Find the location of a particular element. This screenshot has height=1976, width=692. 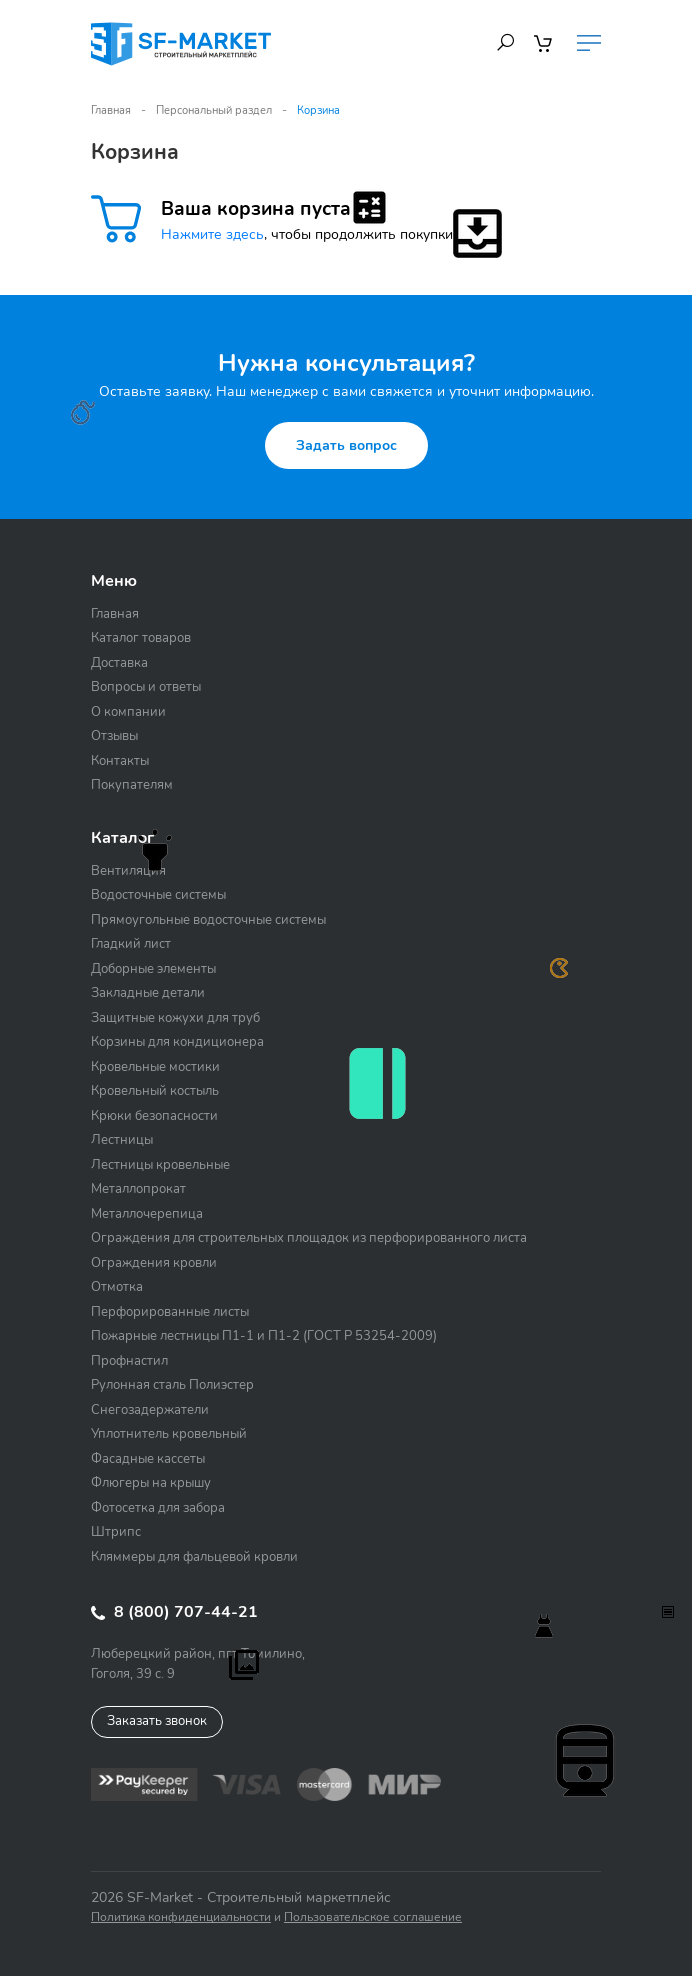

get railway or train directions is located at coordinates (585, 1764).